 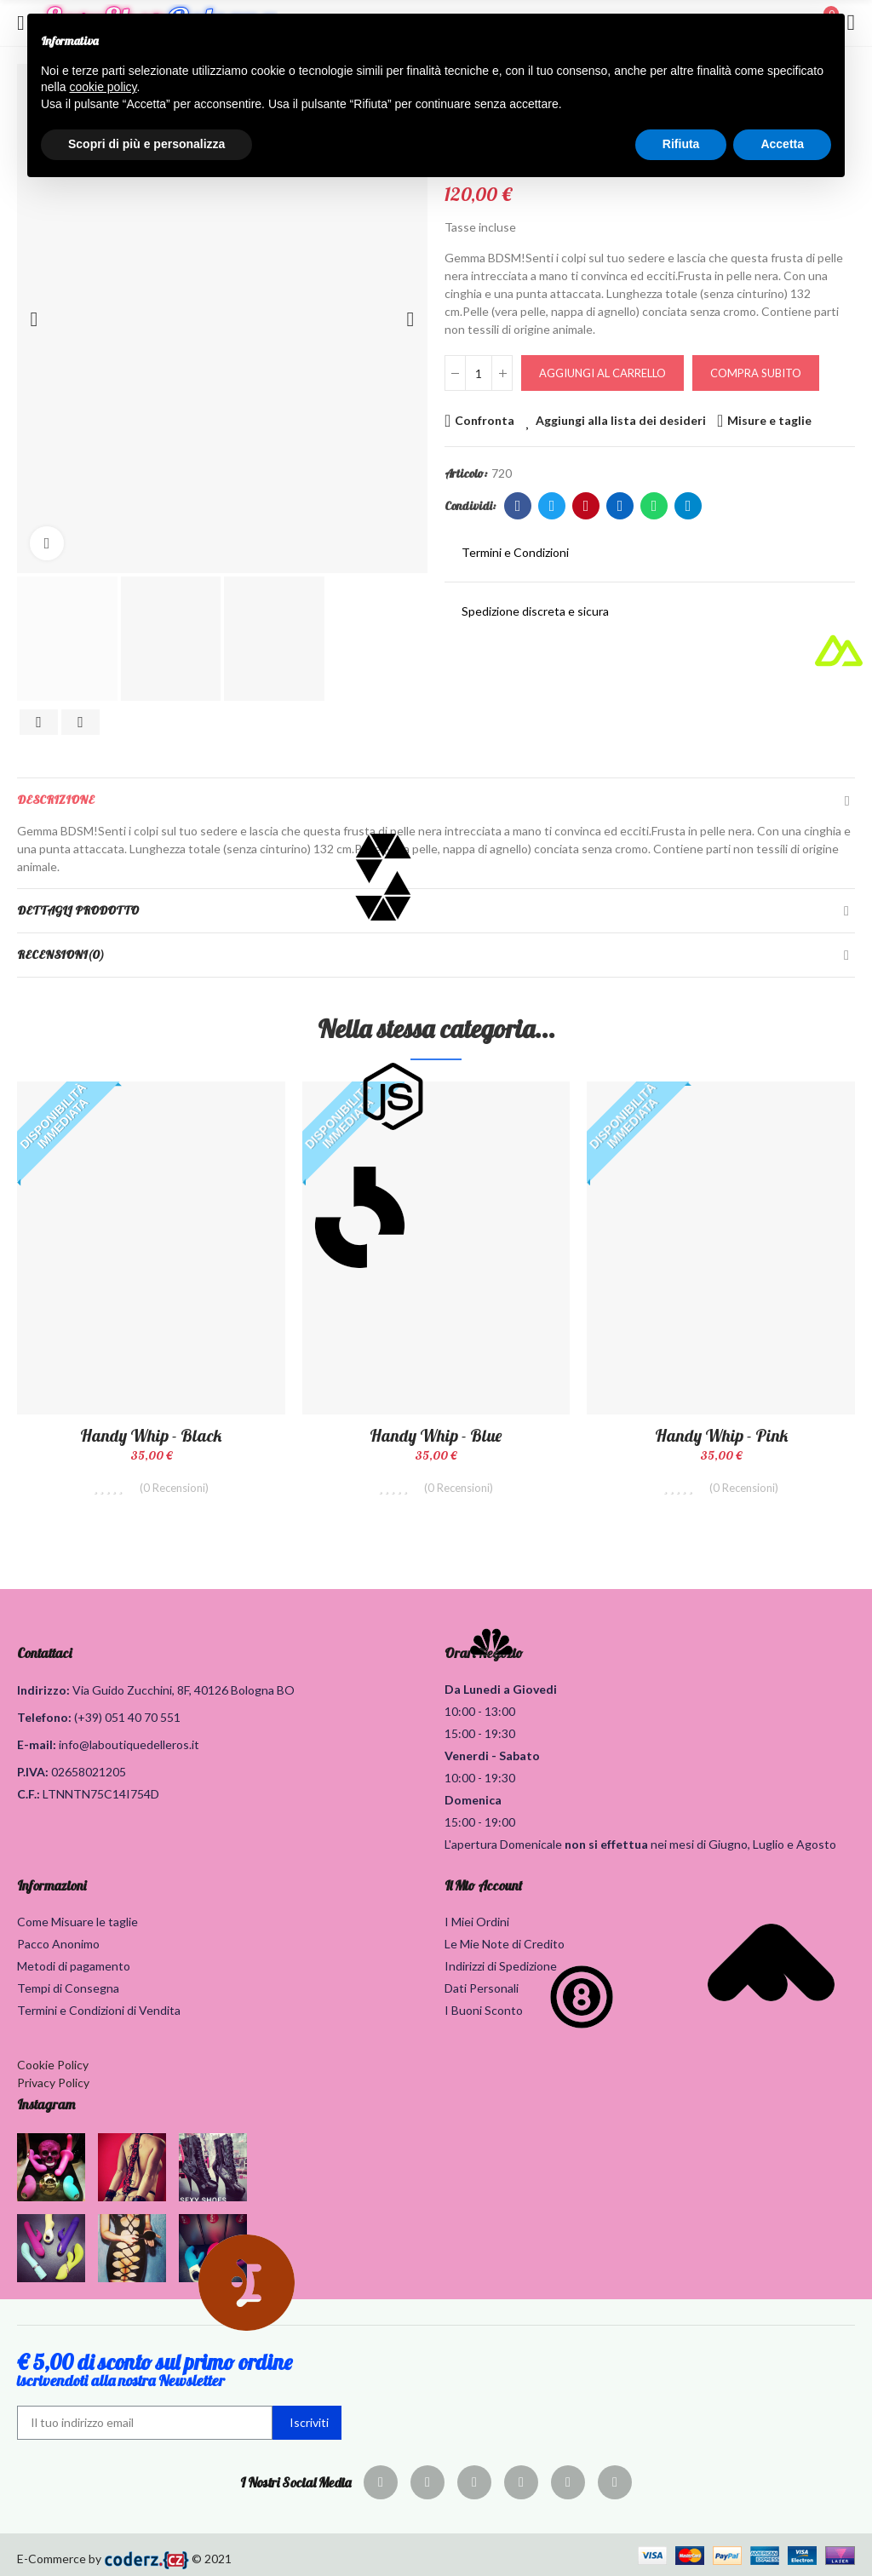 What do you see at coordinates (246, 2282) in the screenshot?
I see `mantine UI framework logo` at bounding box center [246, 2282].